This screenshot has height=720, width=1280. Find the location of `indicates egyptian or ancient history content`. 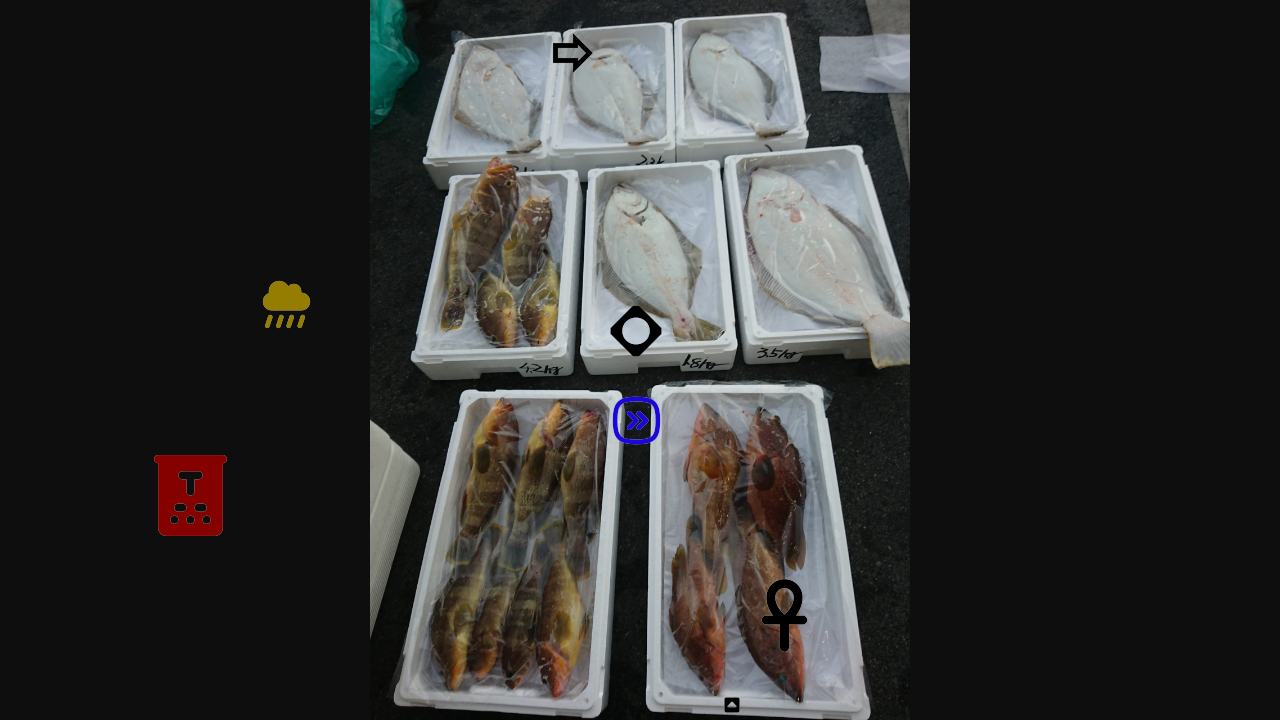

indicates egyptian or ancient history content is located at coordinates (784, 615).